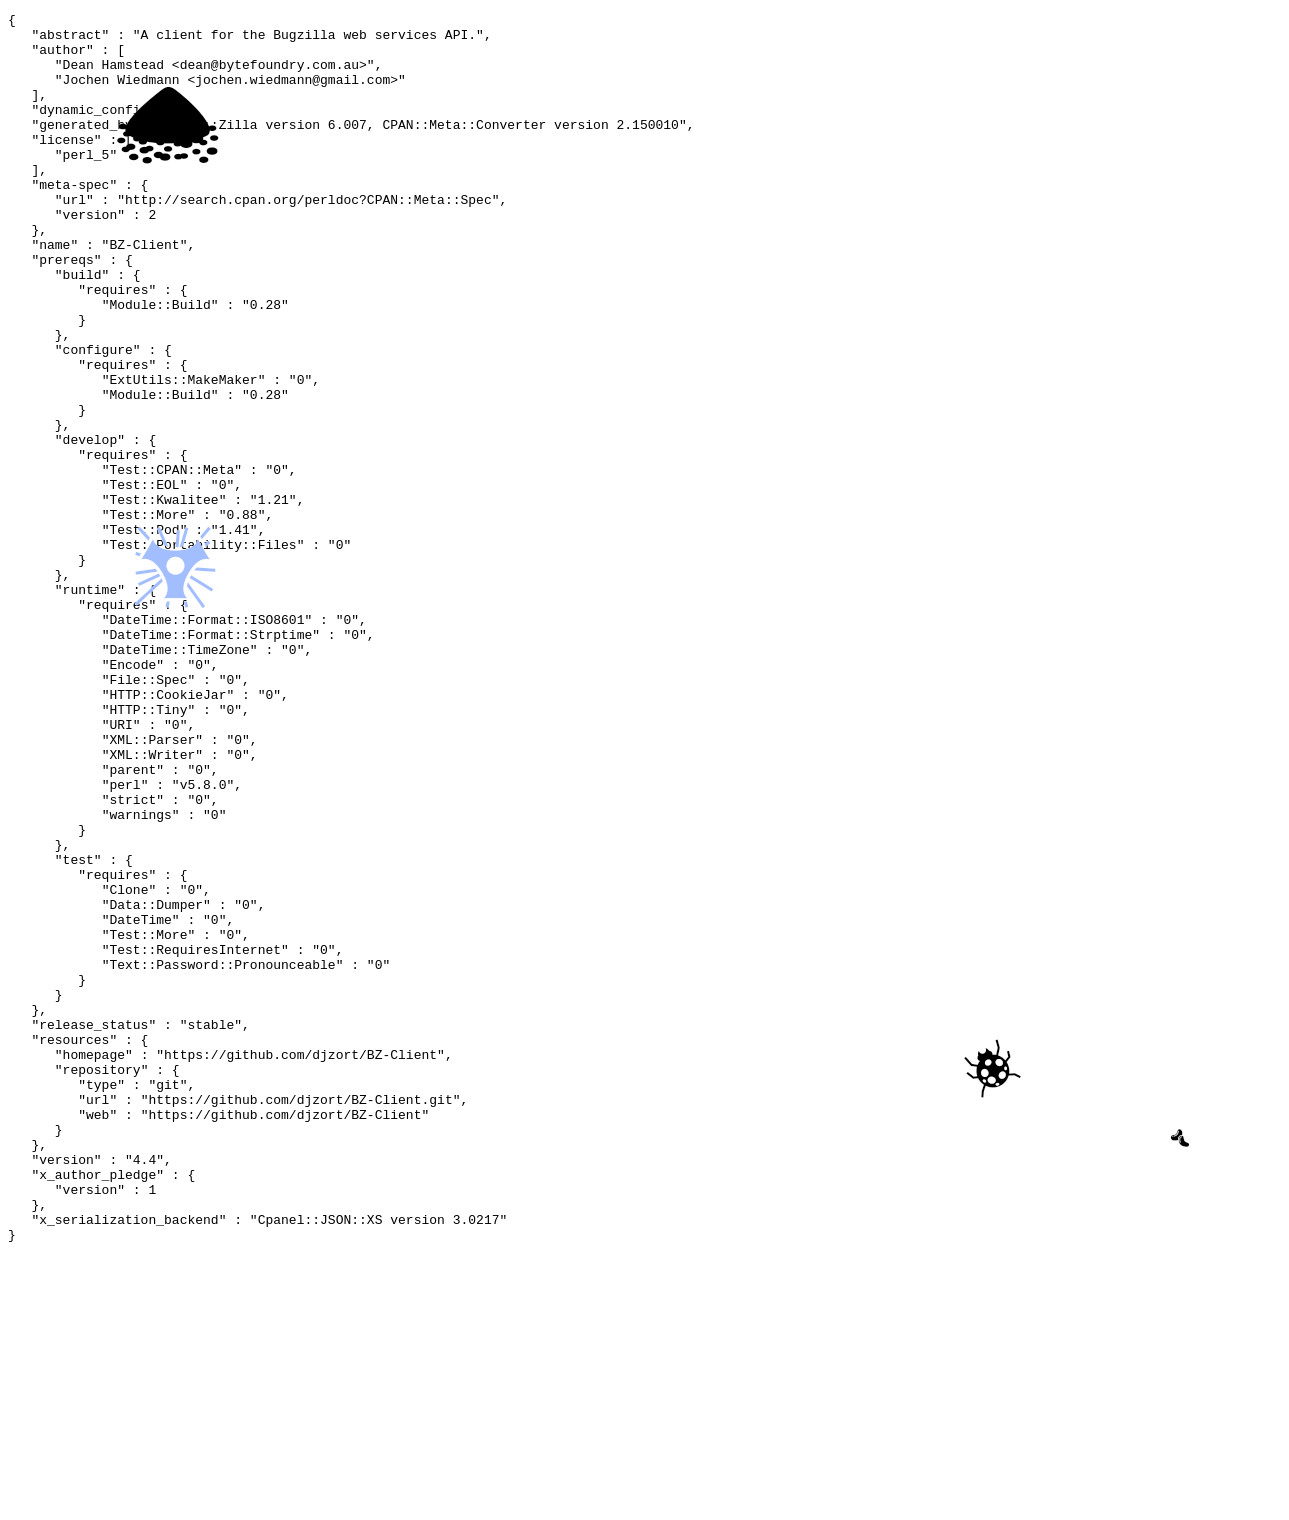  What do you see at coordinates (167, 125) in the screenshot?
I see `indicates powder or granular material in inventory` at bounding box center [167, 125].